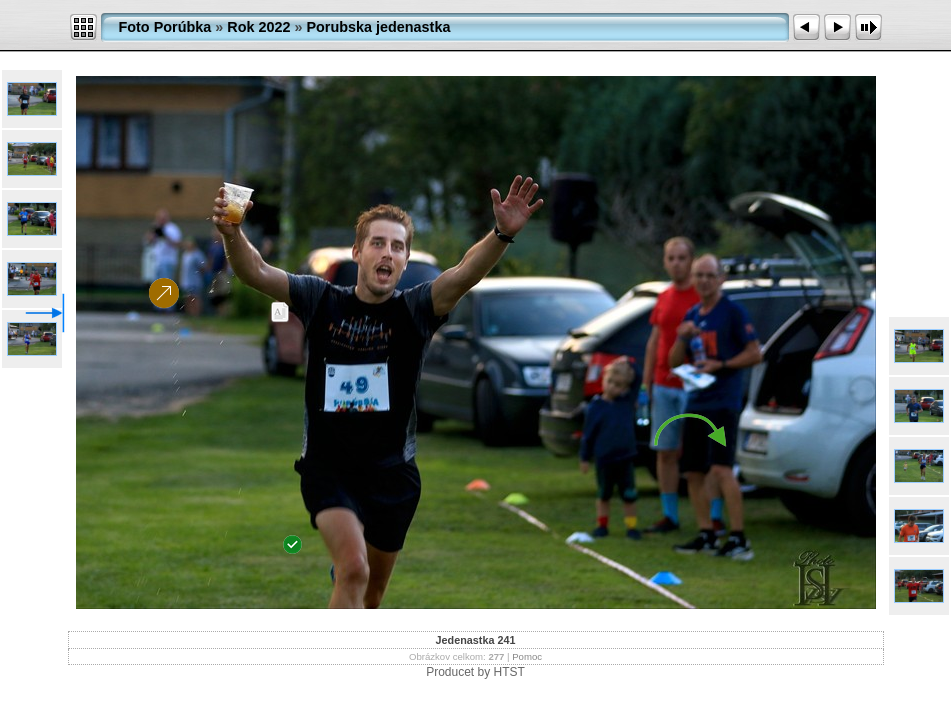 The width and height of the screenshot is (951, 720). Describe the element at coordinates (280, 312) in the screenshot. I see `open a rich text document` at that location.